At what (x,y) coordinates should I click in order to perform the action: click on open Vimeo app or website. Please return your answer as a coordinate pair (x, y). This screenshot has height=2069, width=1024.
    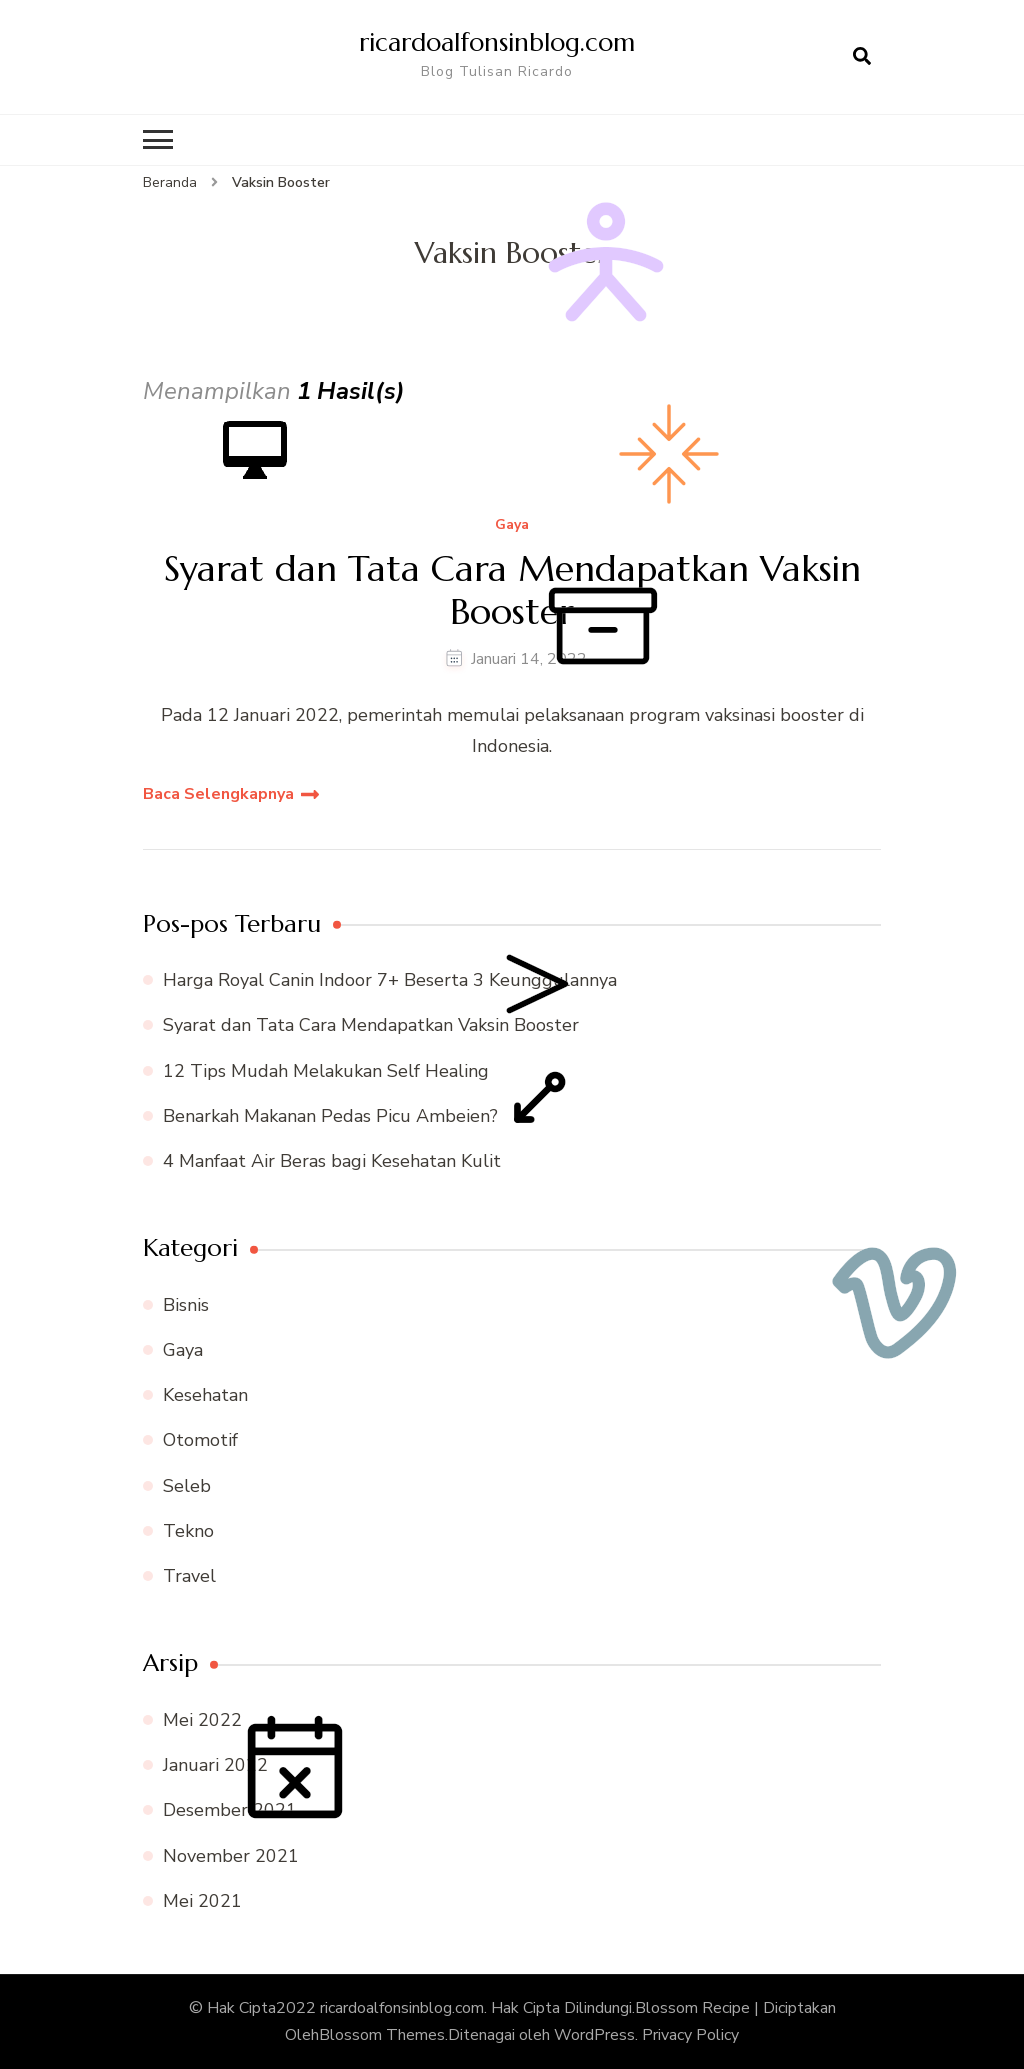
    Looking at the image, I should click on (894, 1303).